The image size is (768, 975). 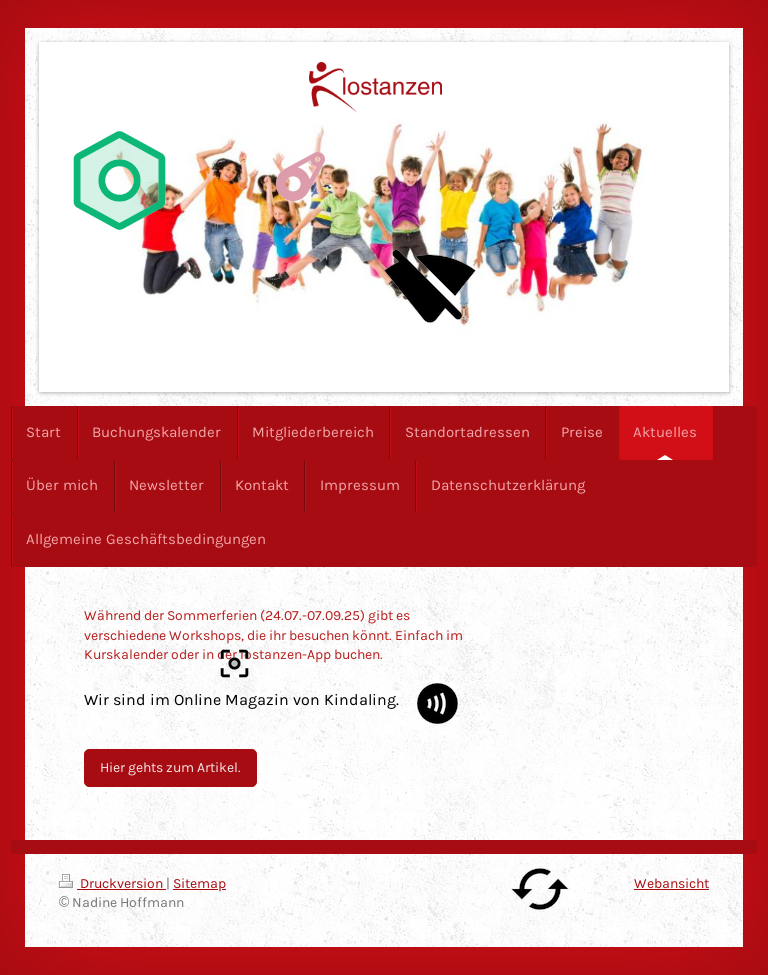 What do you see at coordinates (430, 290) in the screenshot?
I see `indicates wifi is disconnected or unavailable` at bounding box center [430, 290].